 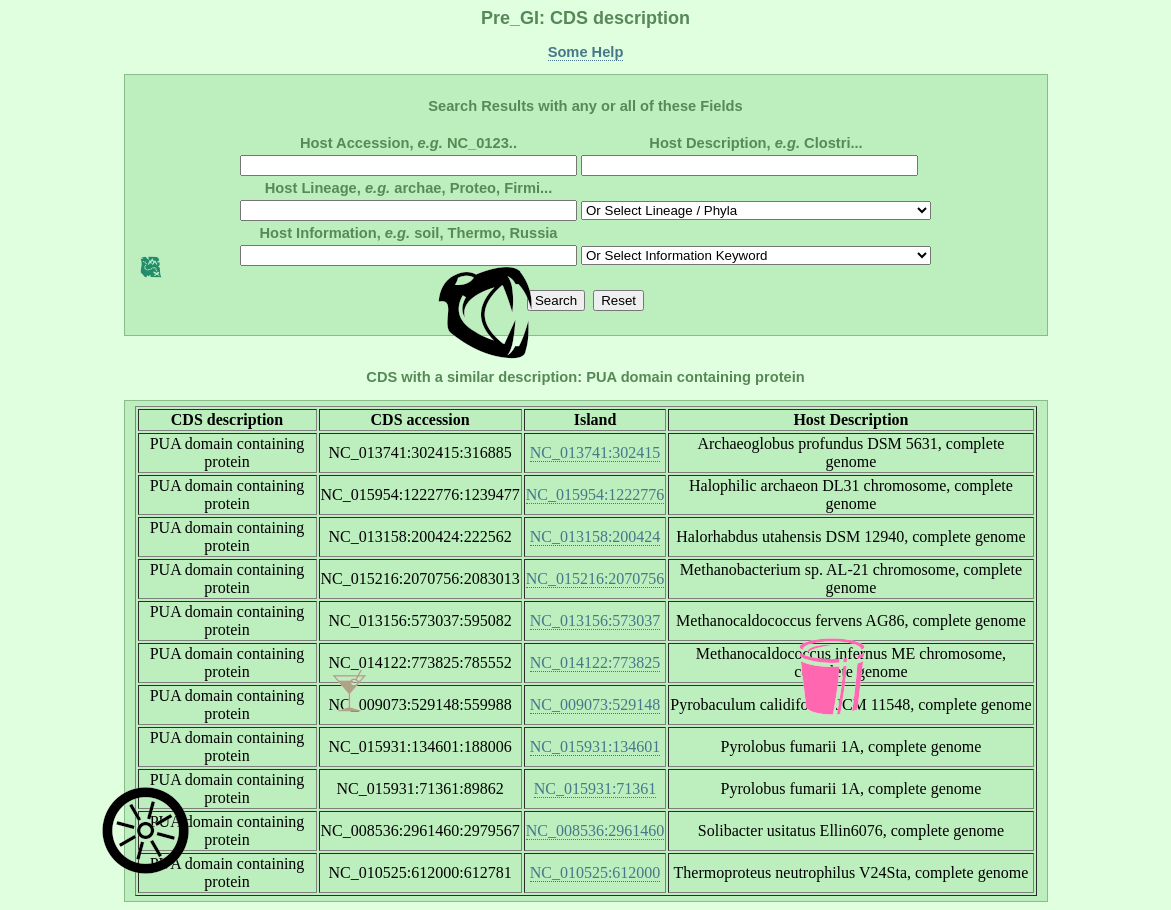 What do you see at coordinates (151, 267) in the screenshot?
I see `view treasure map or quest location` at bounding box center [151, 267].